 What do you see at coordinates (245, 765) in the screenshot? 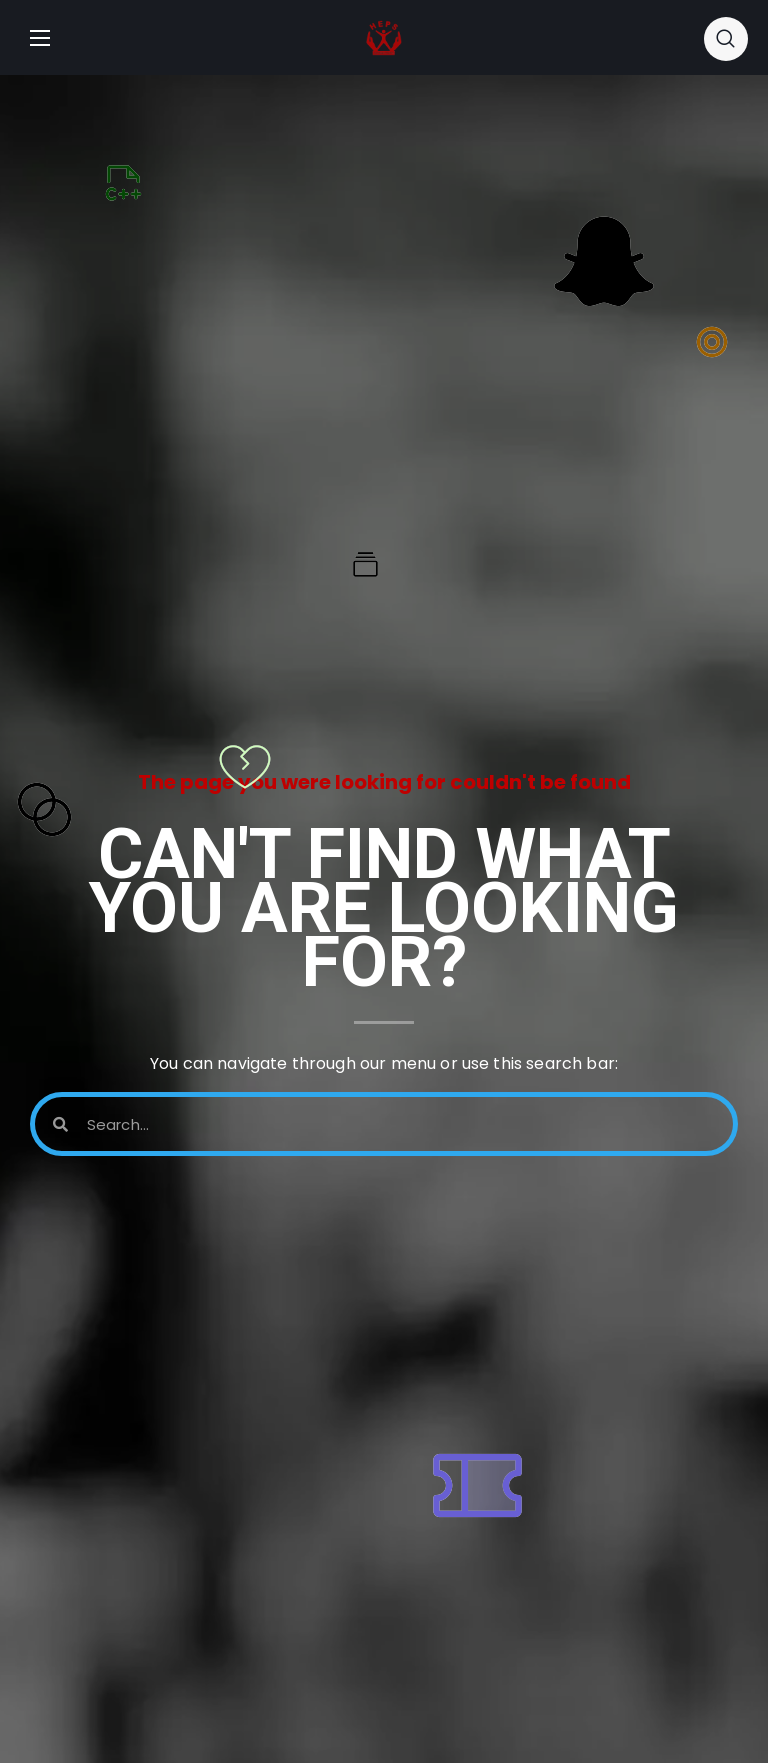
I see `unlike or remove from favorites` at bounding box center [245, 765].